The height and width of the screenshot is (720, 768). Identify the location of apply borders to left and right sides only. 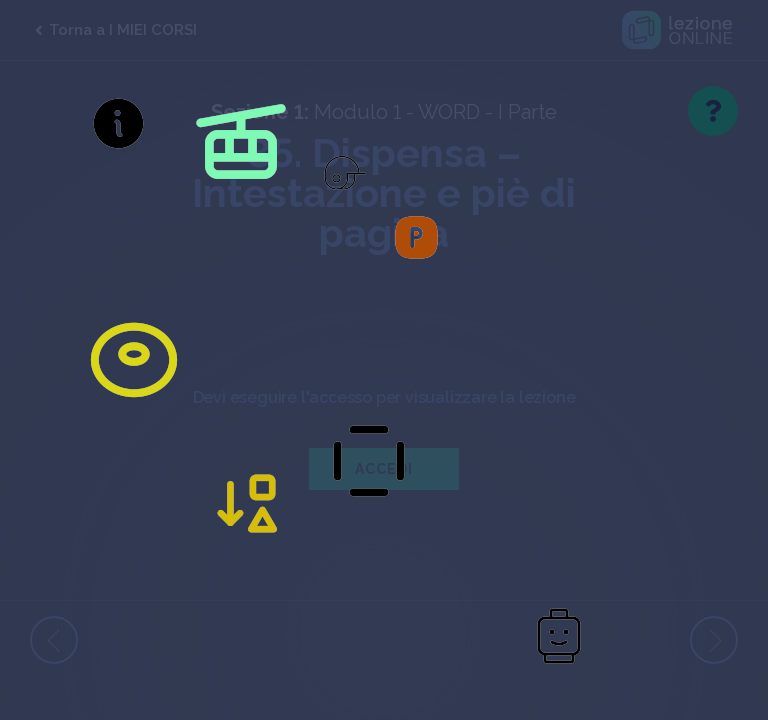
(369, 461).